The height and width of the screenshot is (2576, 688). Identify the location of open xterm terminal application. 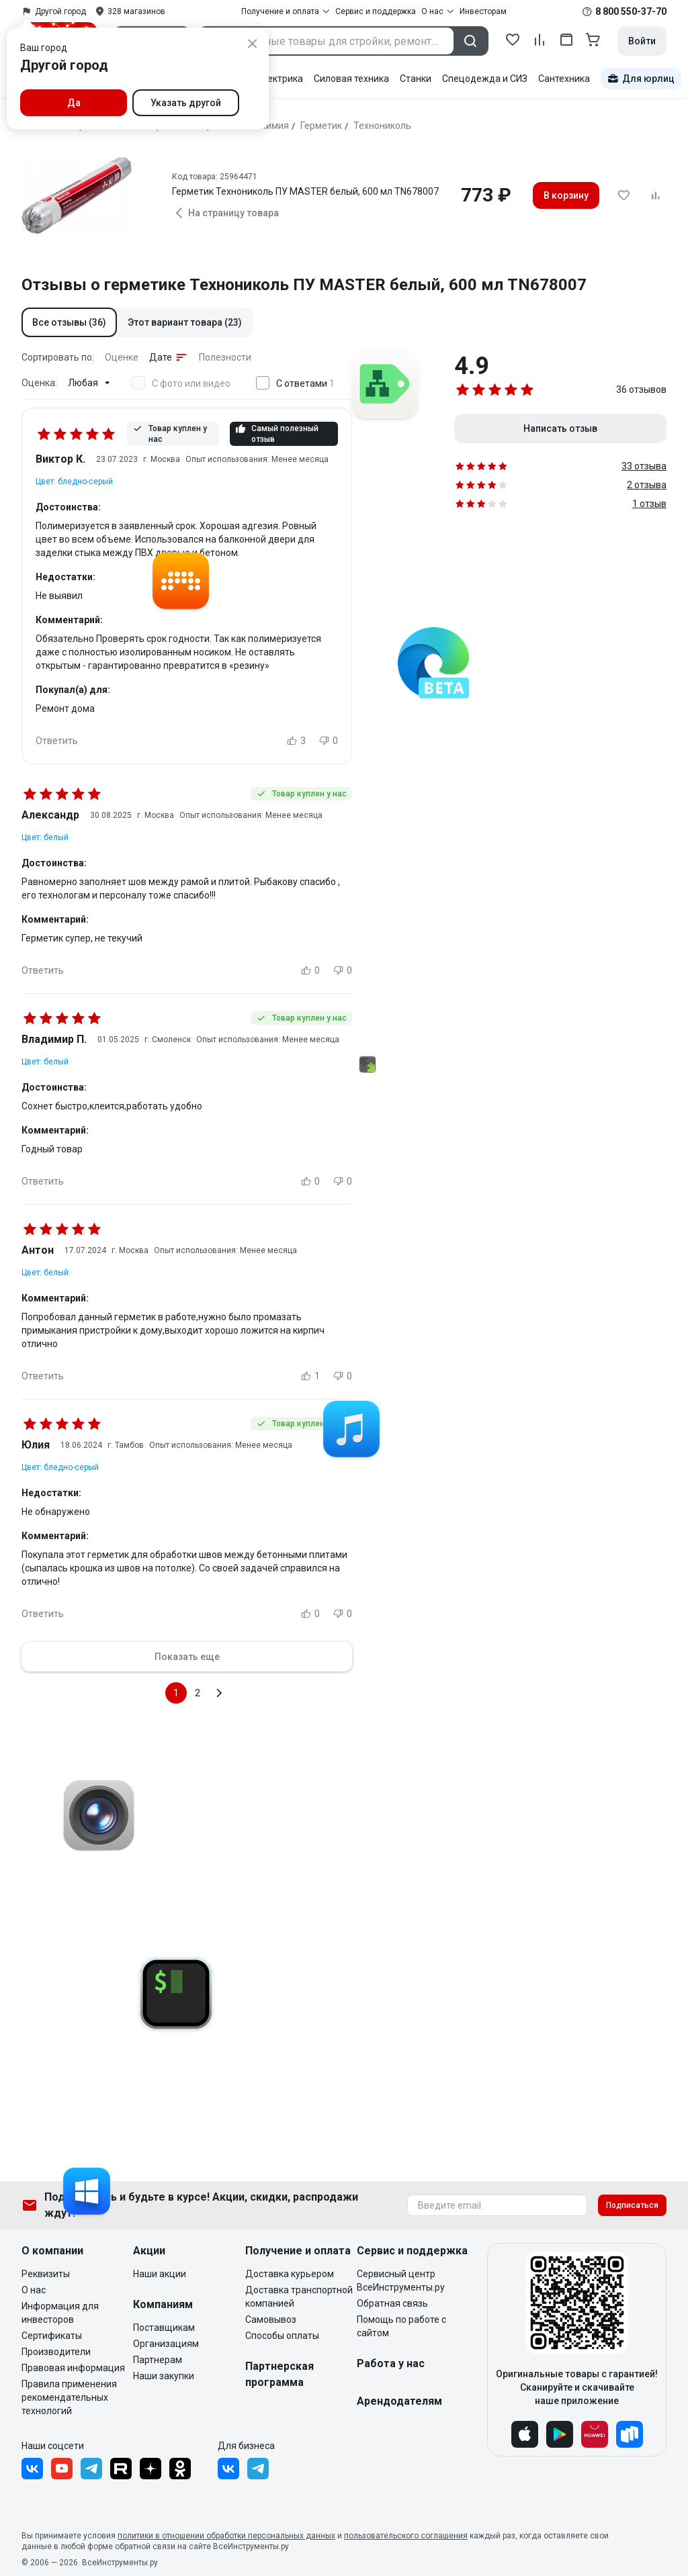
(176, 1993).